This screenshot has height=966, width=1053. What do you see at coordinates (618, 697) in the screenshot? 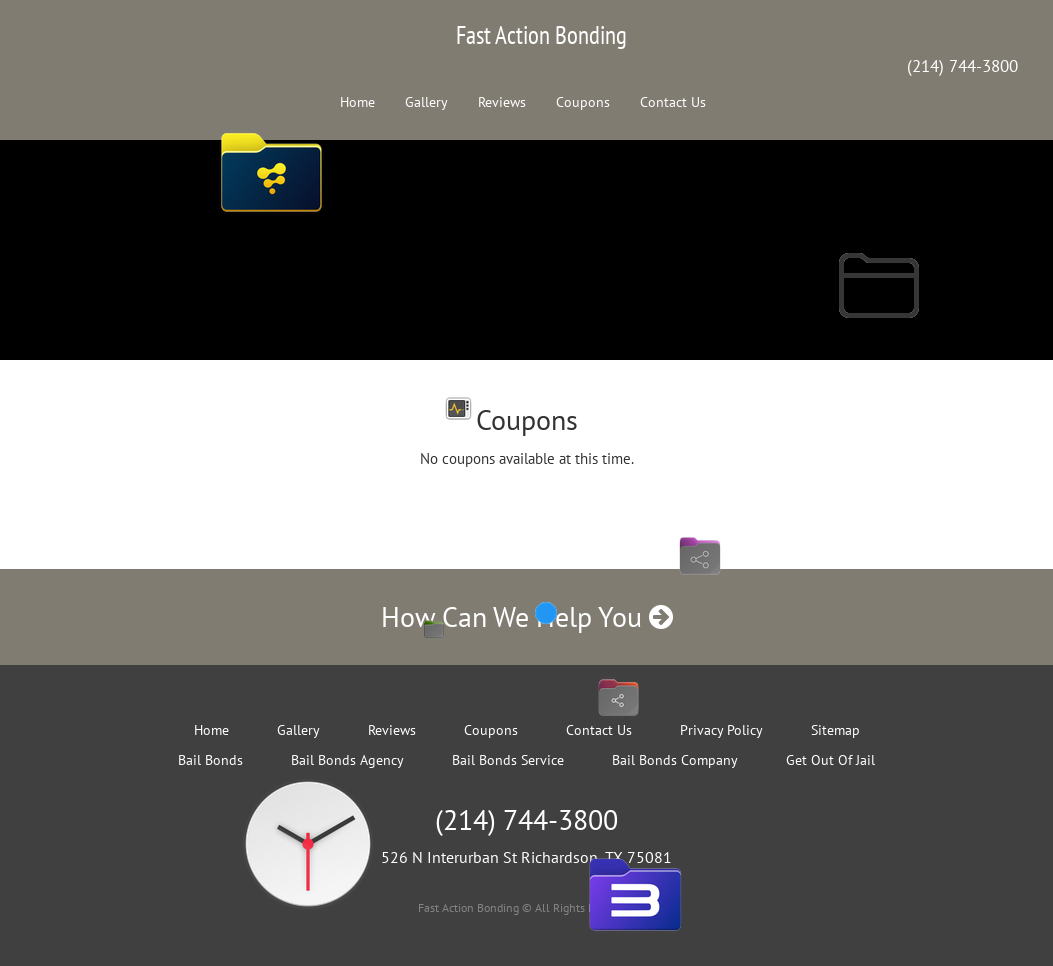
I see `open your public shared folder` at bounding box center [618, 697].